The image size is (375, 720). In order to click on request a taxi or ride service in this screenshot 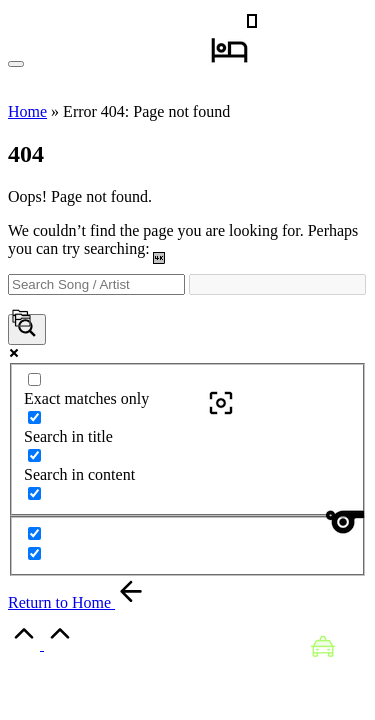, I will do `click(323, 648)`.